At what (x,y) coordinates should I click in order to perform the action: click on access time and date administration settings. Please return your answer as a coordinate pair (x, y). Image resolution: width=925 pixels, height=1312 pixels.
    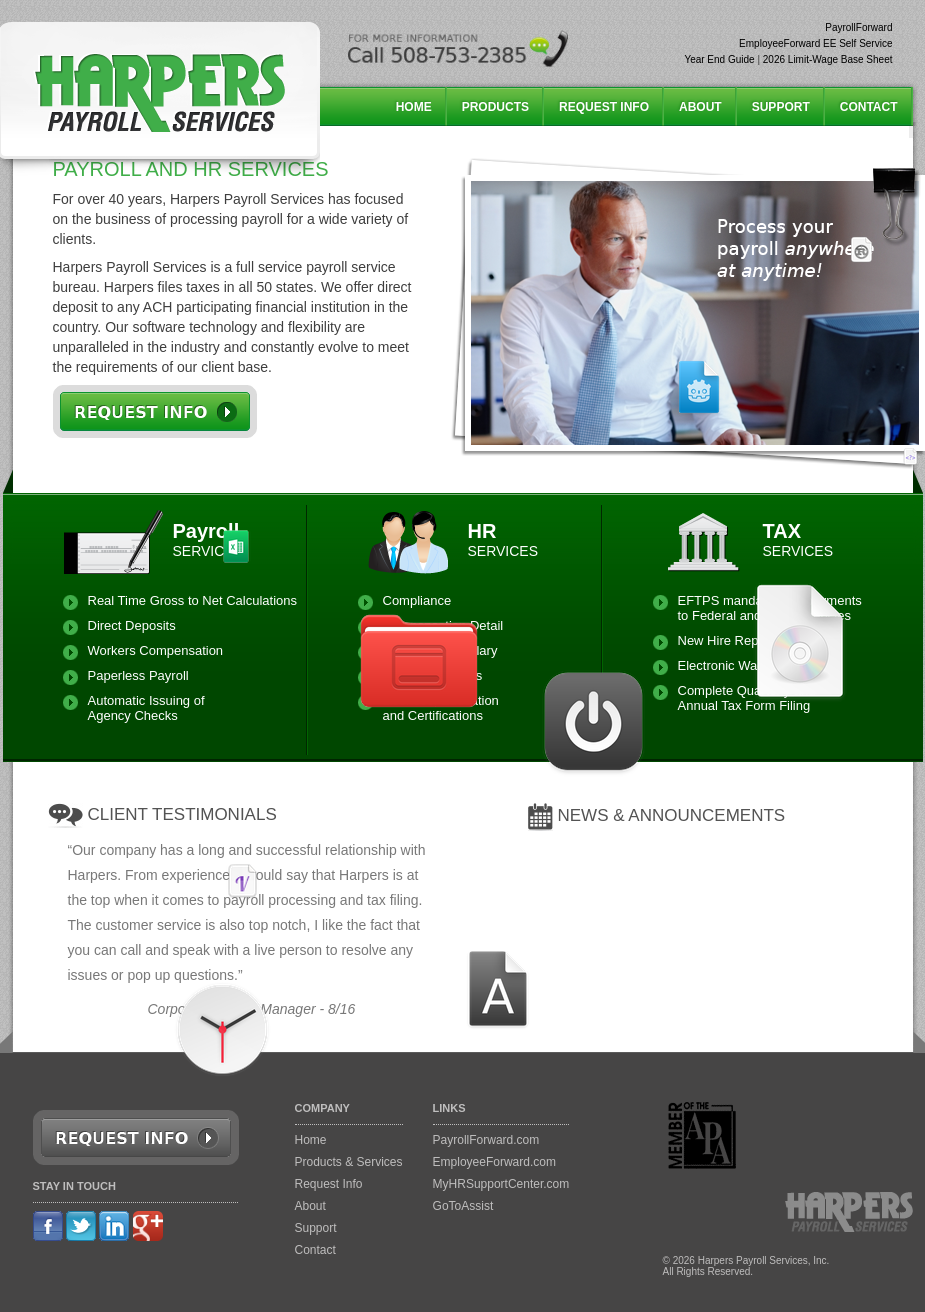
    Looking at the image, I should click on (222, 1029).